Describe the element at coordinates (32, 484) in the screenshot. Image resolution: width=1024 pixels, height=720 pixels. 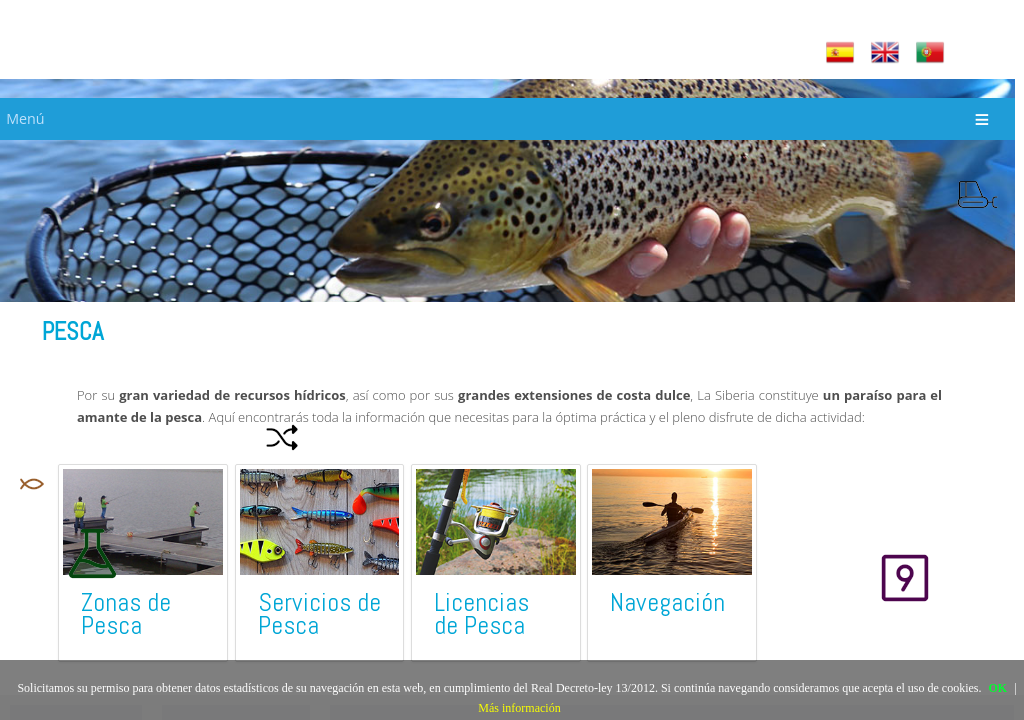
I see `ichthys or christian fish symbol` at that location.